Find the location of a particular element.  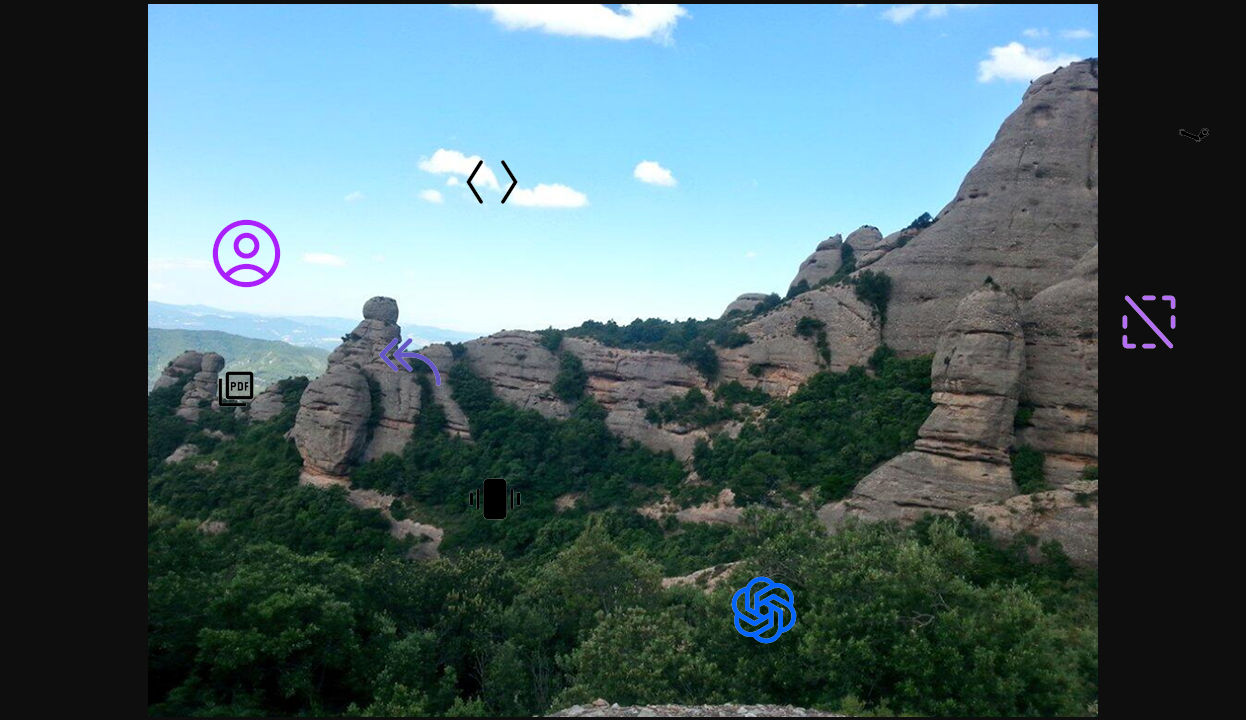

view your profile is located at coordinates (246, 253).